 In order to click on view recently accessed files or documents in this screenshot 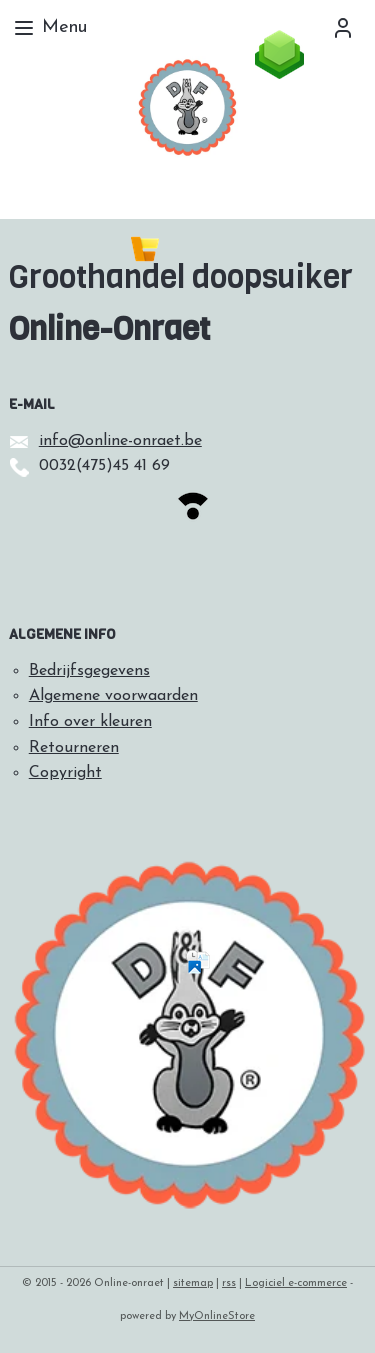, I will do `click(197, 961)`.